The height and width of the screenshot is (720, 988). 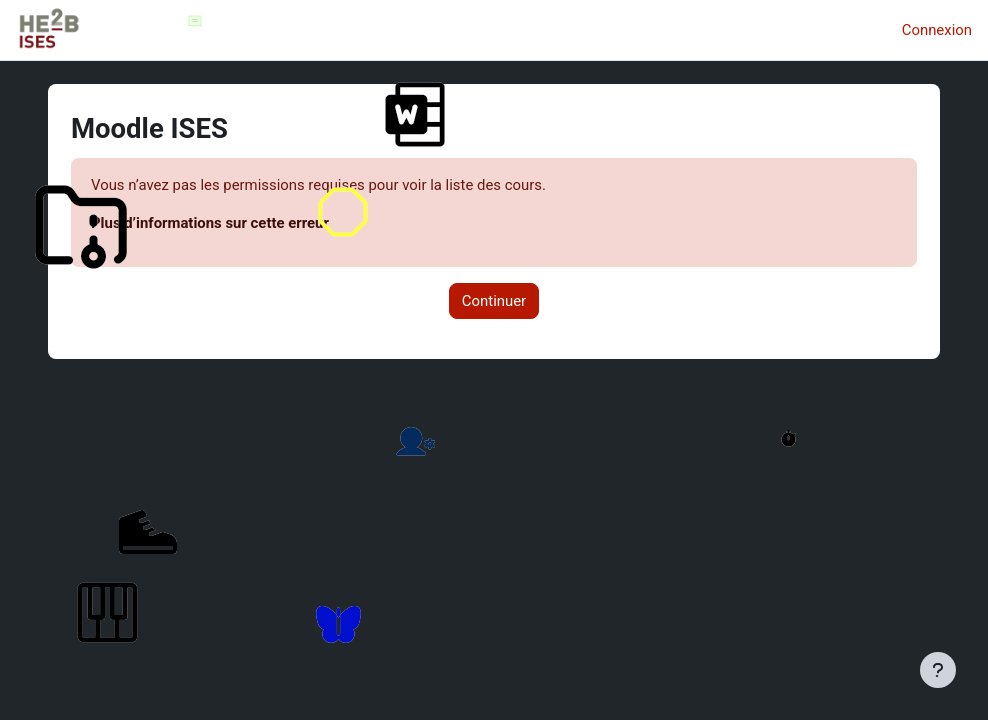 What do you see at coordinates (338, 623) in the screenshot?
I see `decorative nature or wildlife category indicator` at bounding box center [338, 623].